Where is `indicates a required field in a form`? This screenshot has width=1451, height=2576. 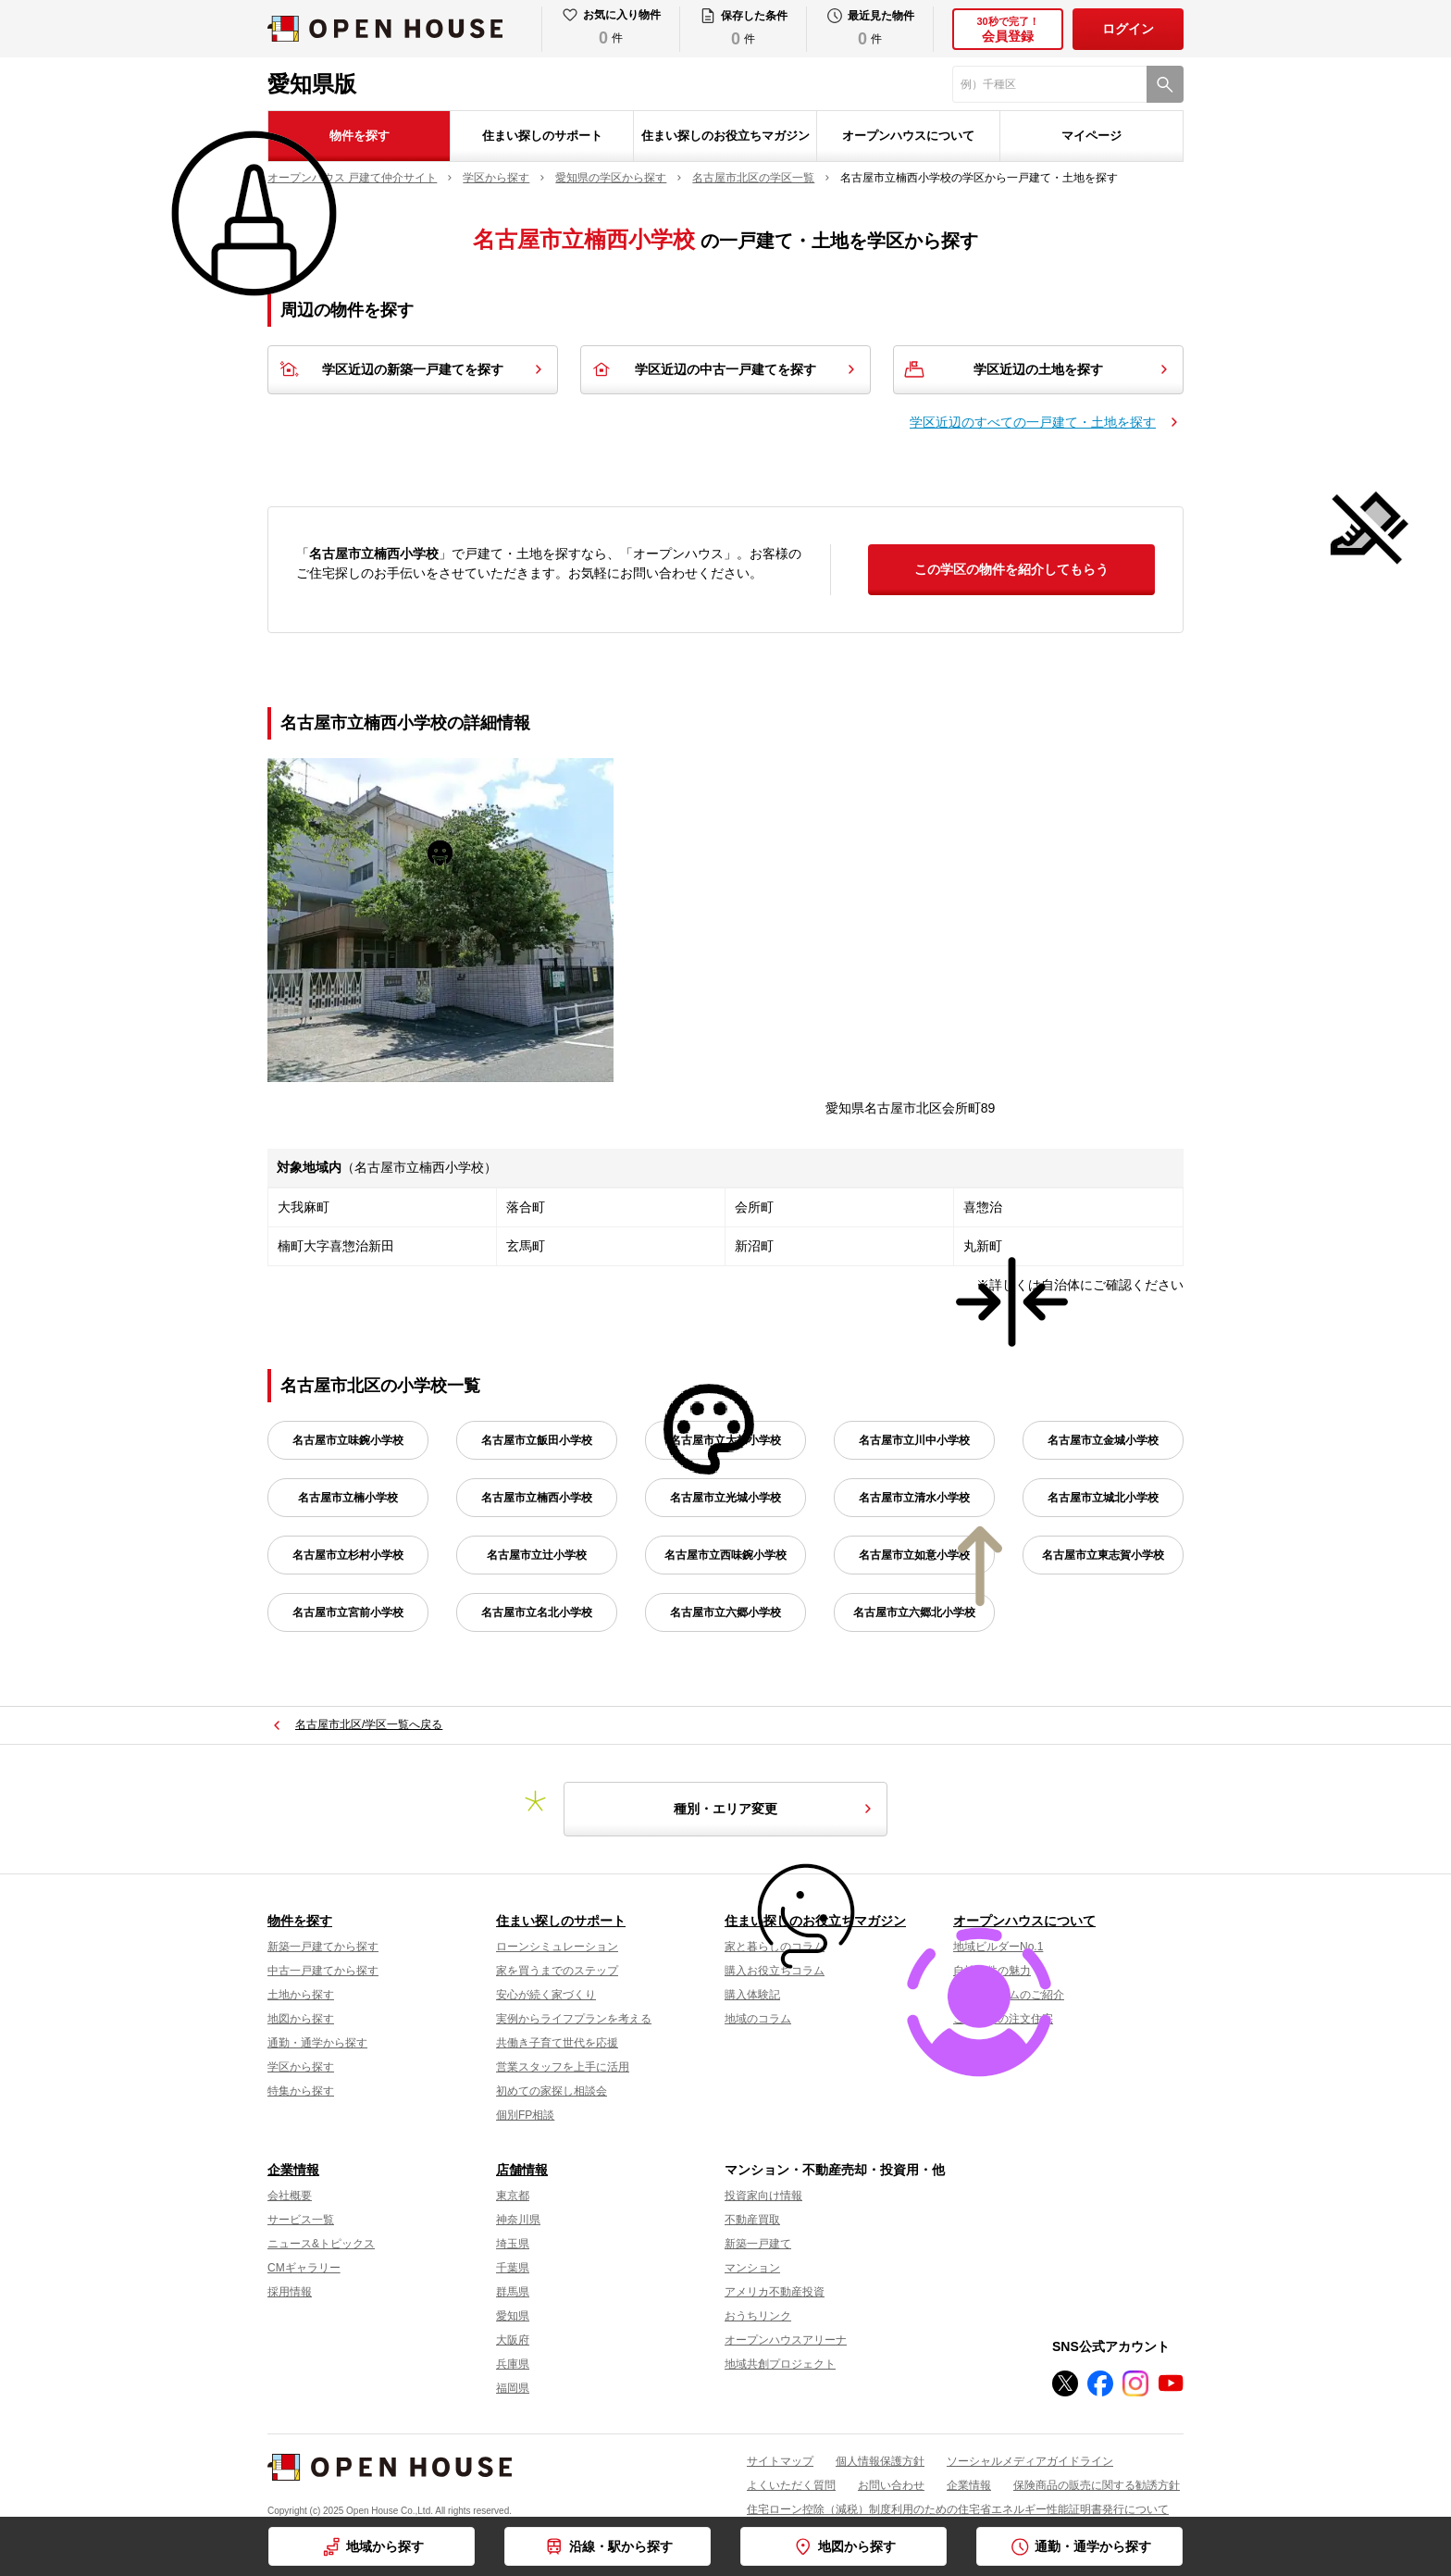
indicates a required field in a form is located at coordinates (535, 1801).